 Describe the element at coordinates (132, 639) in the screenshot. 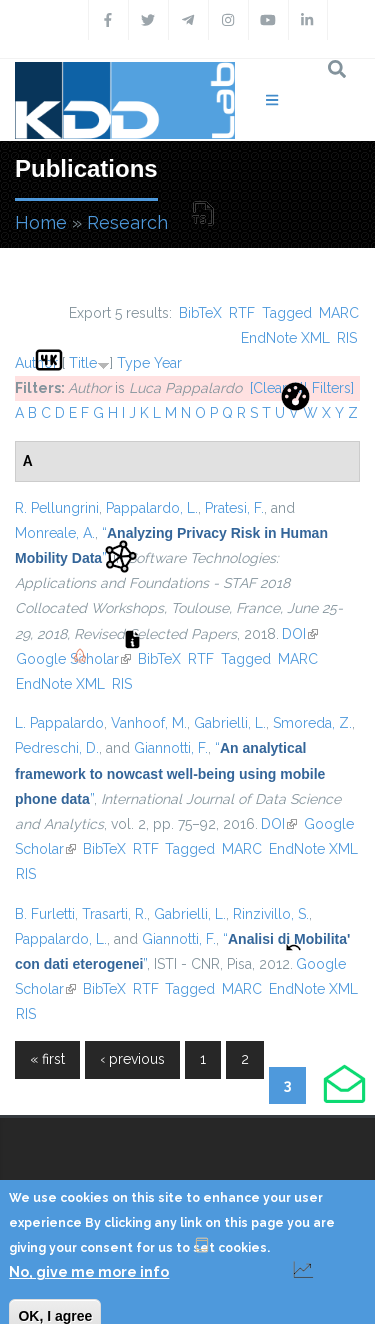

I see `view file details or properties` at that location.